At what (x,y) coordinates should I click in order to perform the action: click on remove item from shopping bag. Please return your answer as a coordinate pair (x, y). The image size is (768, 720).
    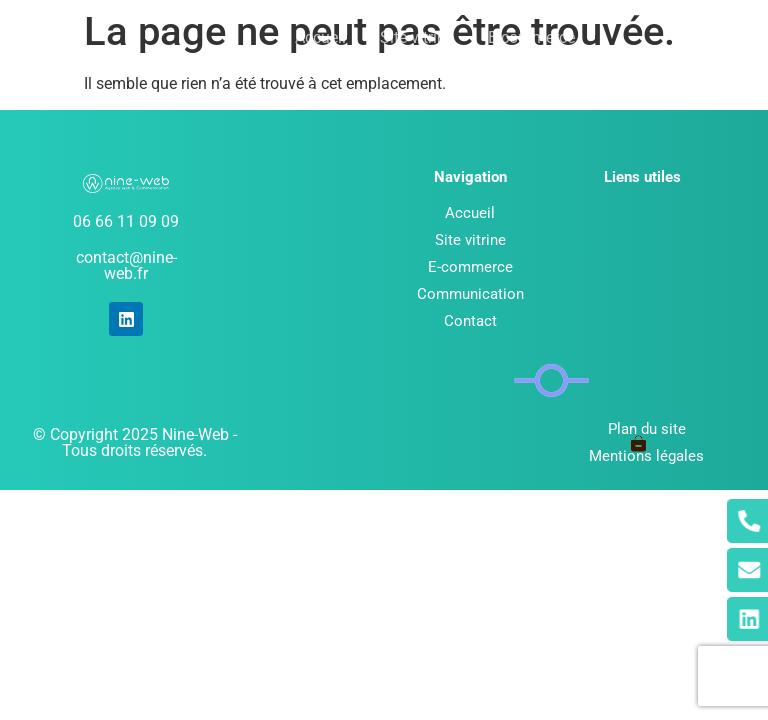
    Looking at the image, I should click on (638, 443).